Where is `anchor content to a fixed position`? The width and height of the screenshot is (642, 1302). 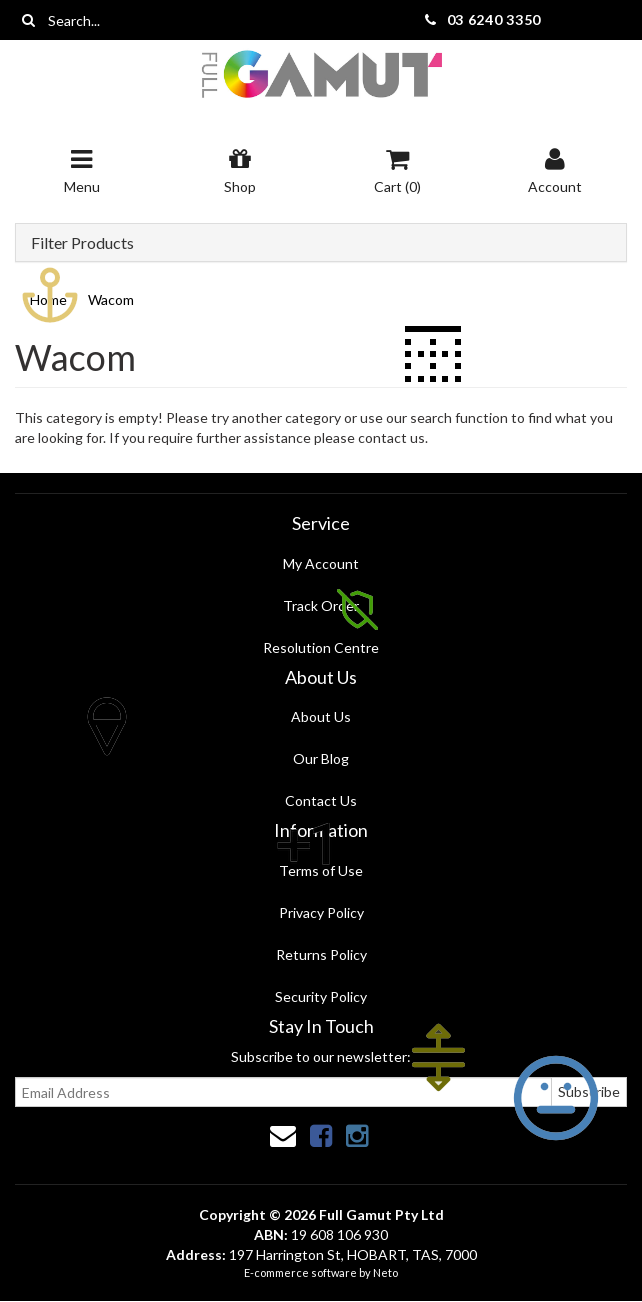
anchor content to a fixed position is located at coordinates (50, 295).